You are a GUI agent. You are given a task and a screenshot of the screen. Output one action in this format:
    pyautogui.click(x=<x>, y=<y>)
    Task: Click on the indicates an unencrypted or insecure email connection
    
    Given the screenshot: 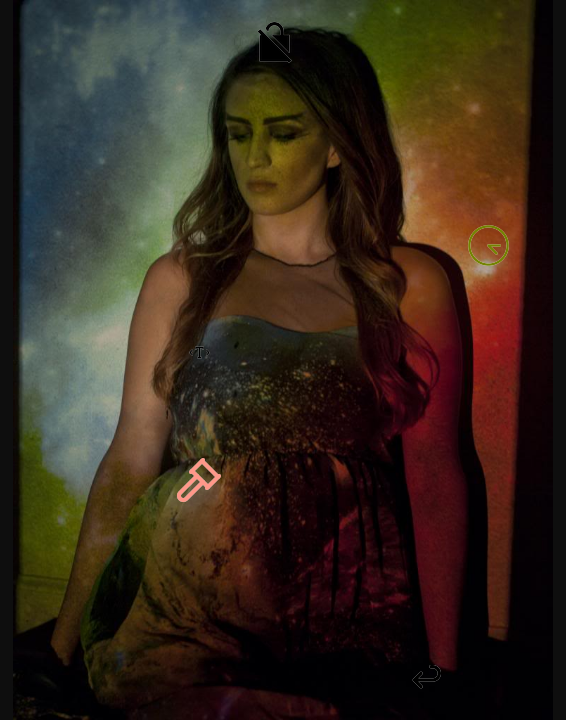 What is the action you would take?
    pyautogui.click(x=274, y=42)
    